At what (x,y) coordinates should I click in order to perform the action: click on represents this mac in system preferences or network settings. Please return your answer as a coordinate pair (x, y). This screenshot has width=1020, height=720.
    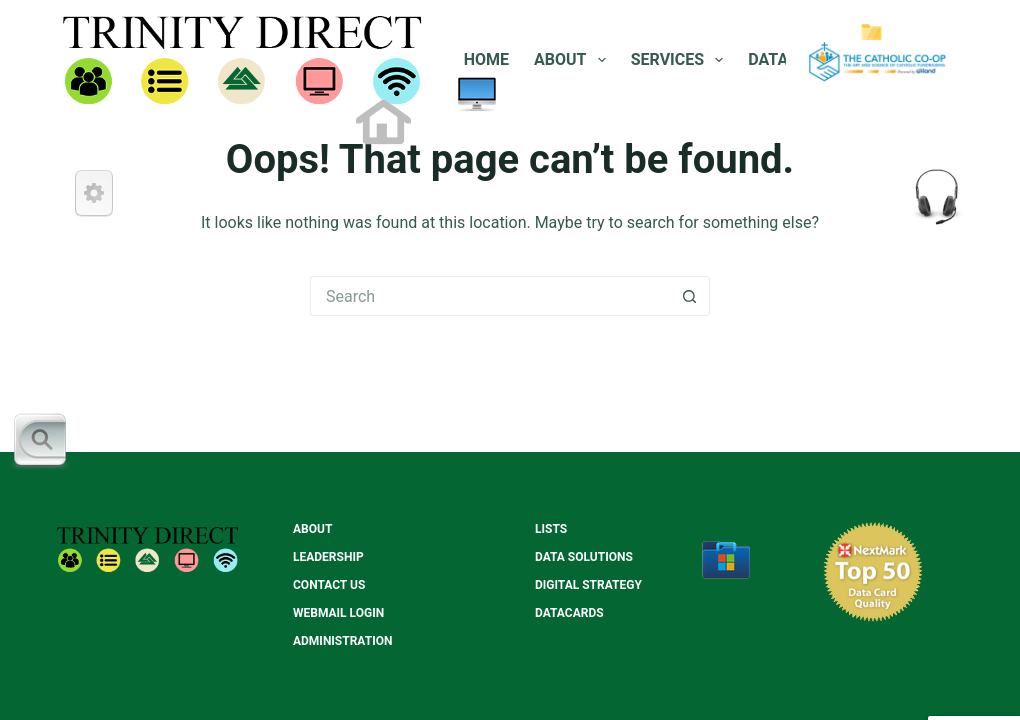
    Looking at the image, I should click on (477, 89).